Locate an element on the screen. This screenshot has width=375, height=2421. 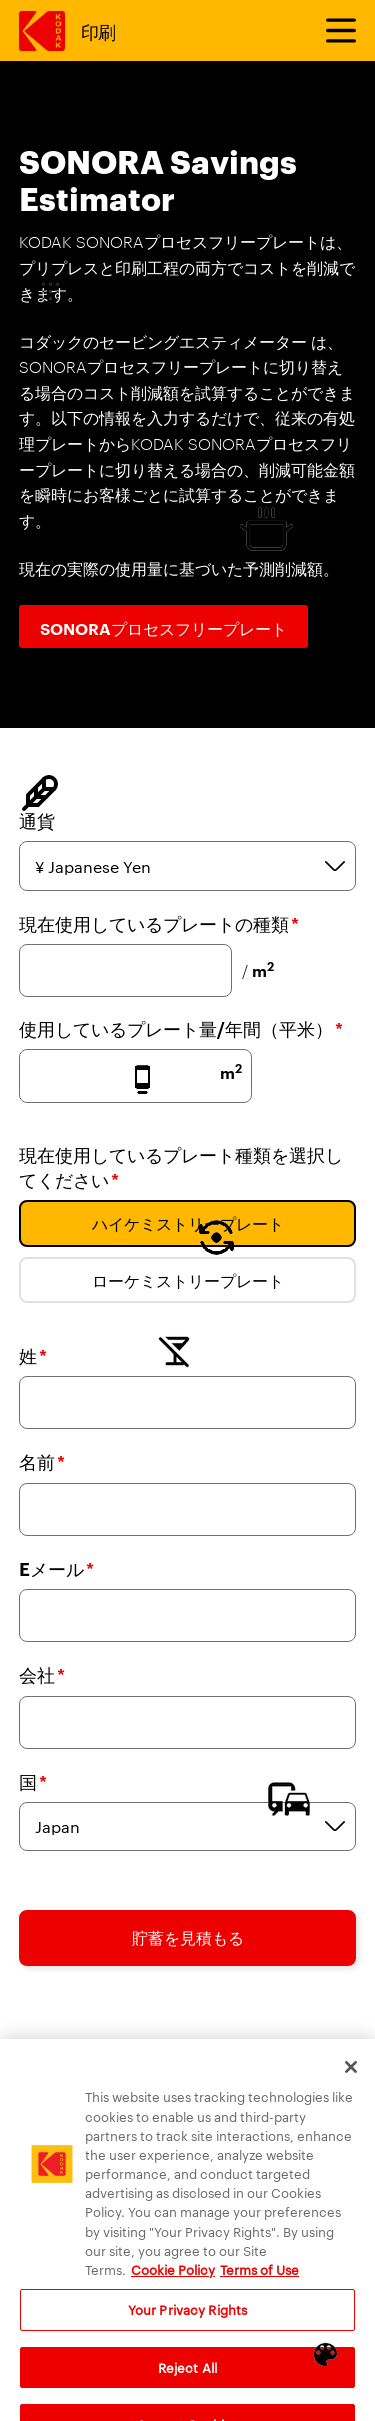
switch between front and rear camera is located at coordinates (216, 1237).